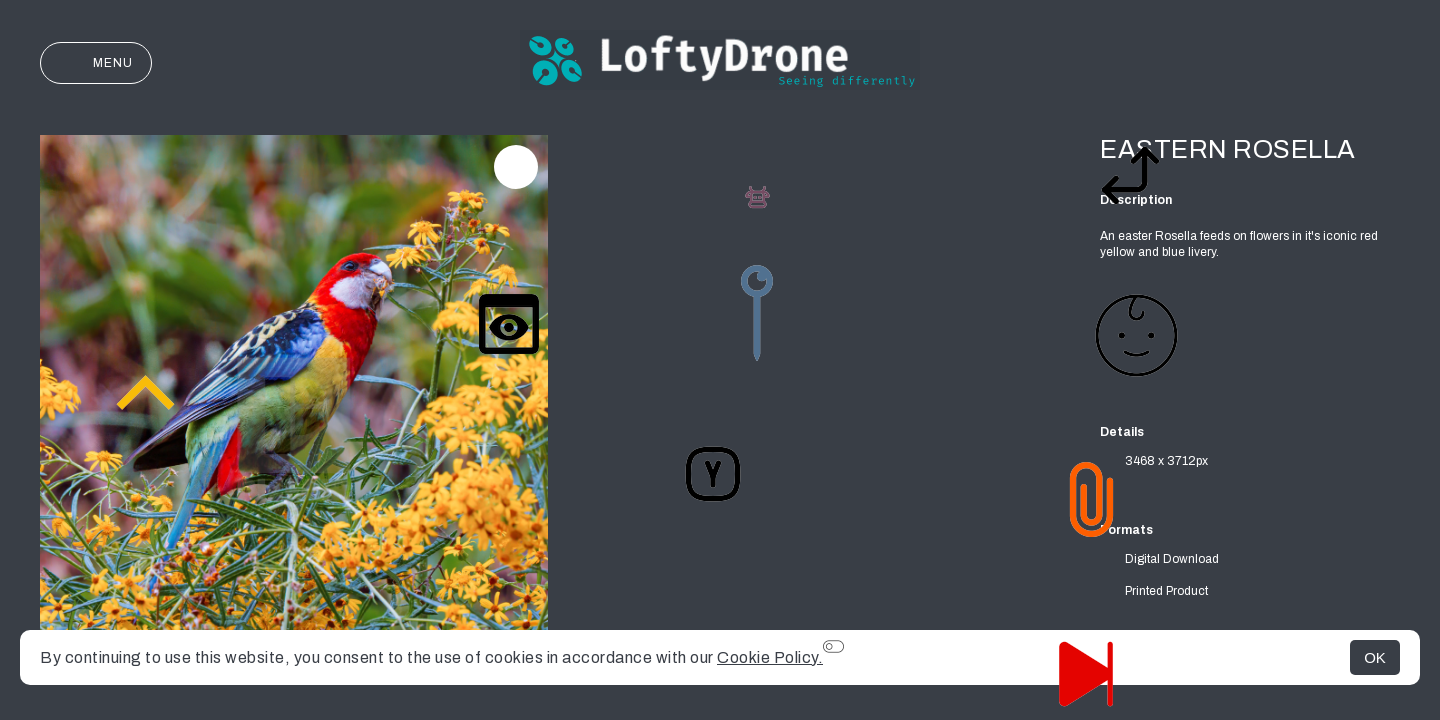 This screenshot has height=720, width=1440. Describe the element at coordinates (145, 392) in the screenshot. I see `collapse an expanded section` at that location.